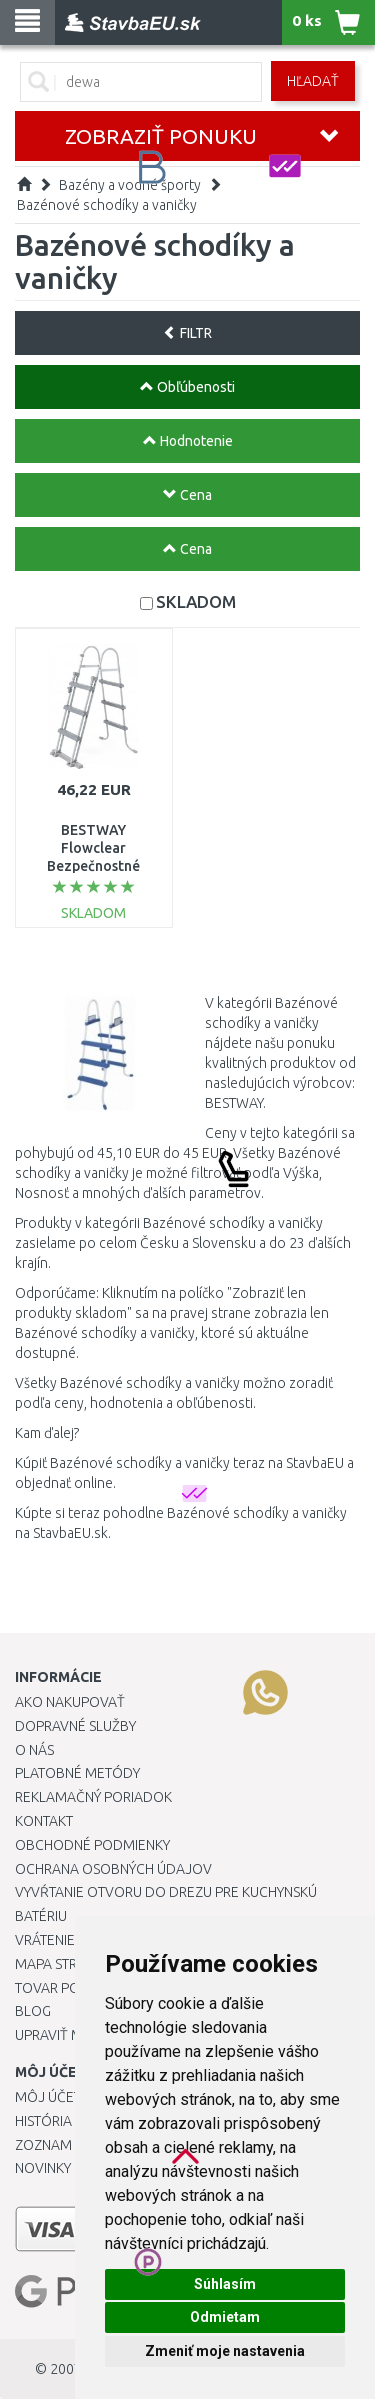  I want to click on indicates parking availability or location, so click(148, 2262).